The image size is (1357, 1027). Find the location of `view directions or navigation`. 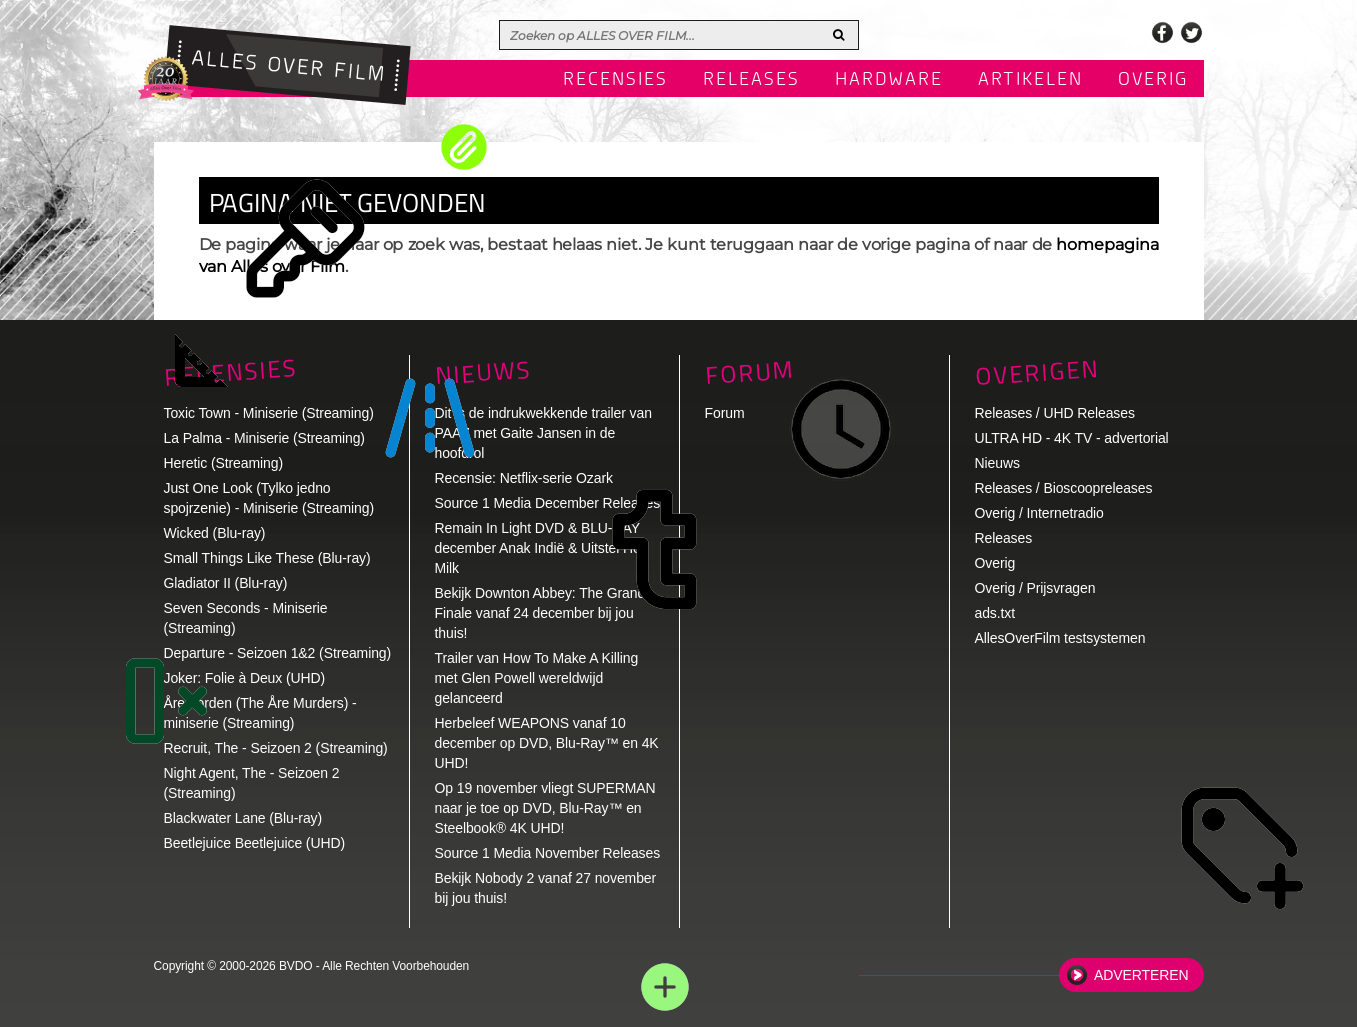

view directions or navigation is located at coordinates (430, 418).